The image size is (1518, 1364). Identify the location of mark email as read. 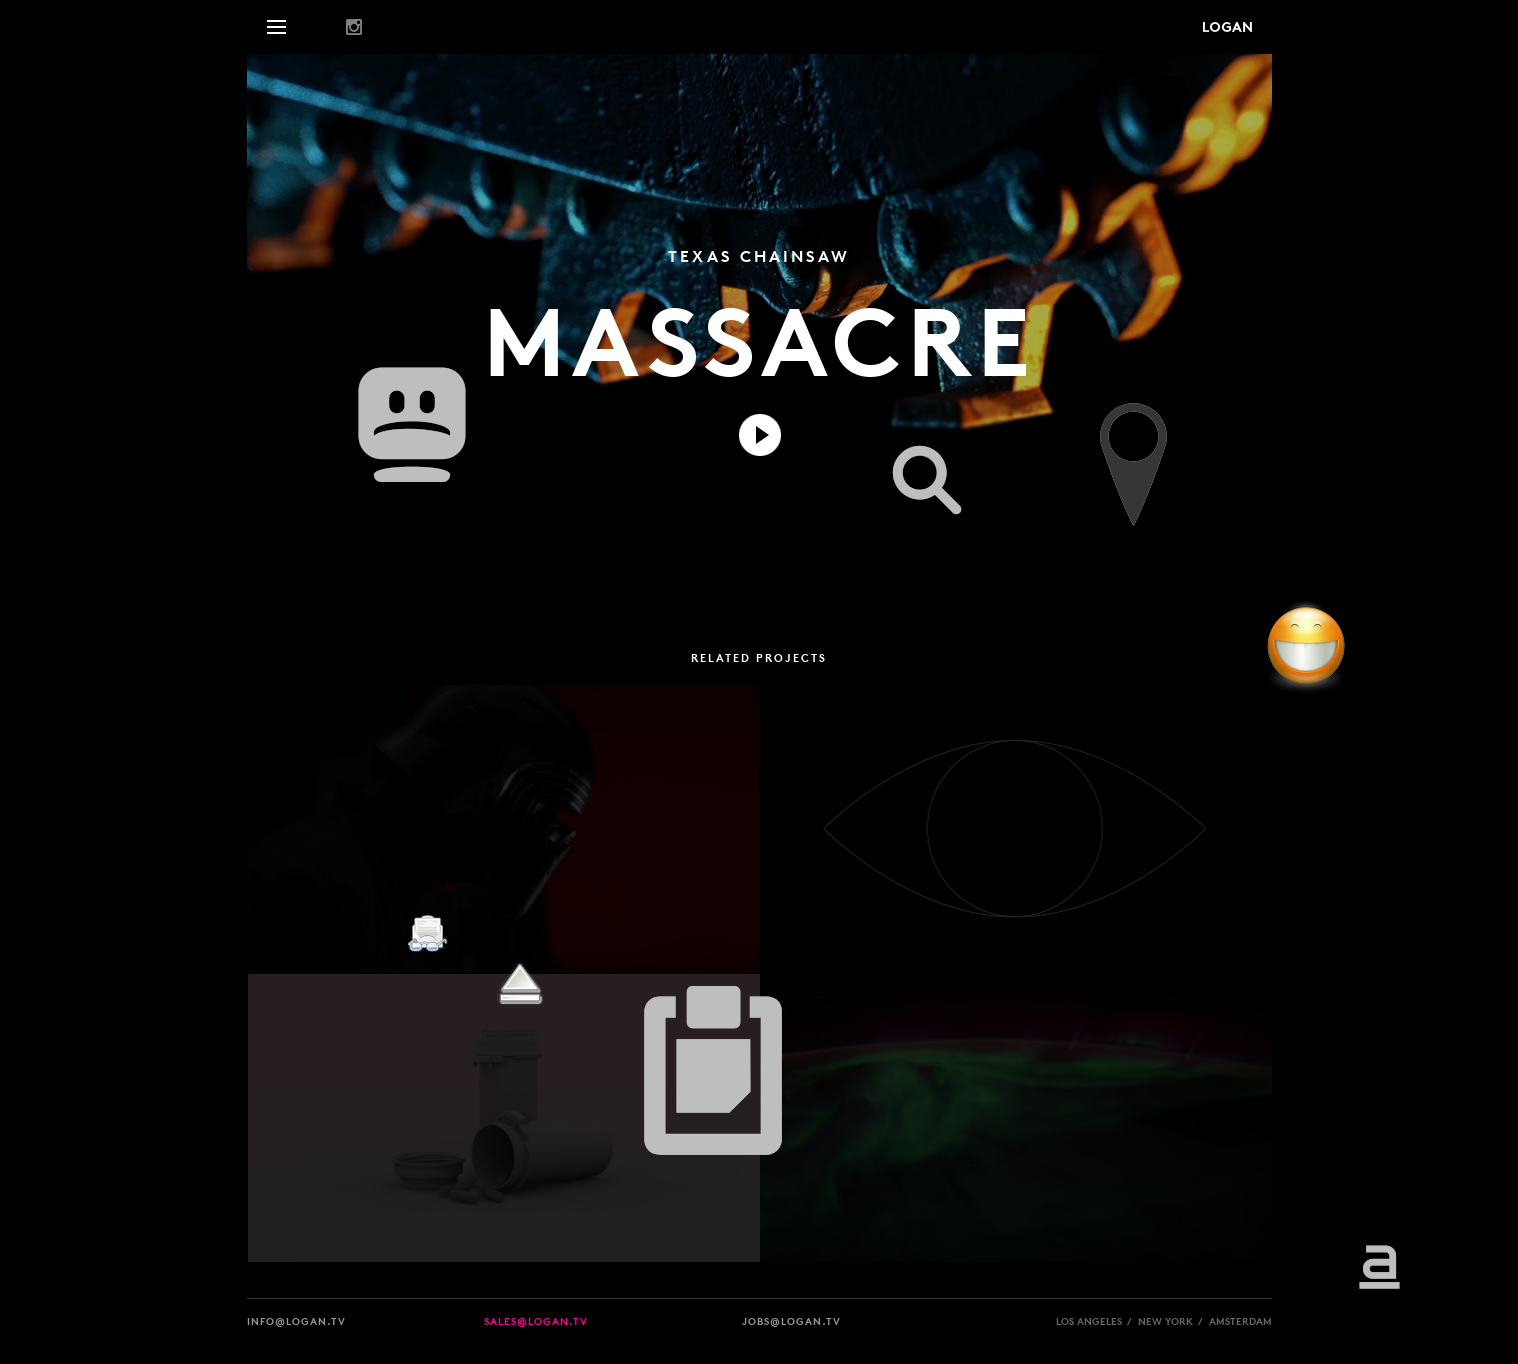
(428, 932).